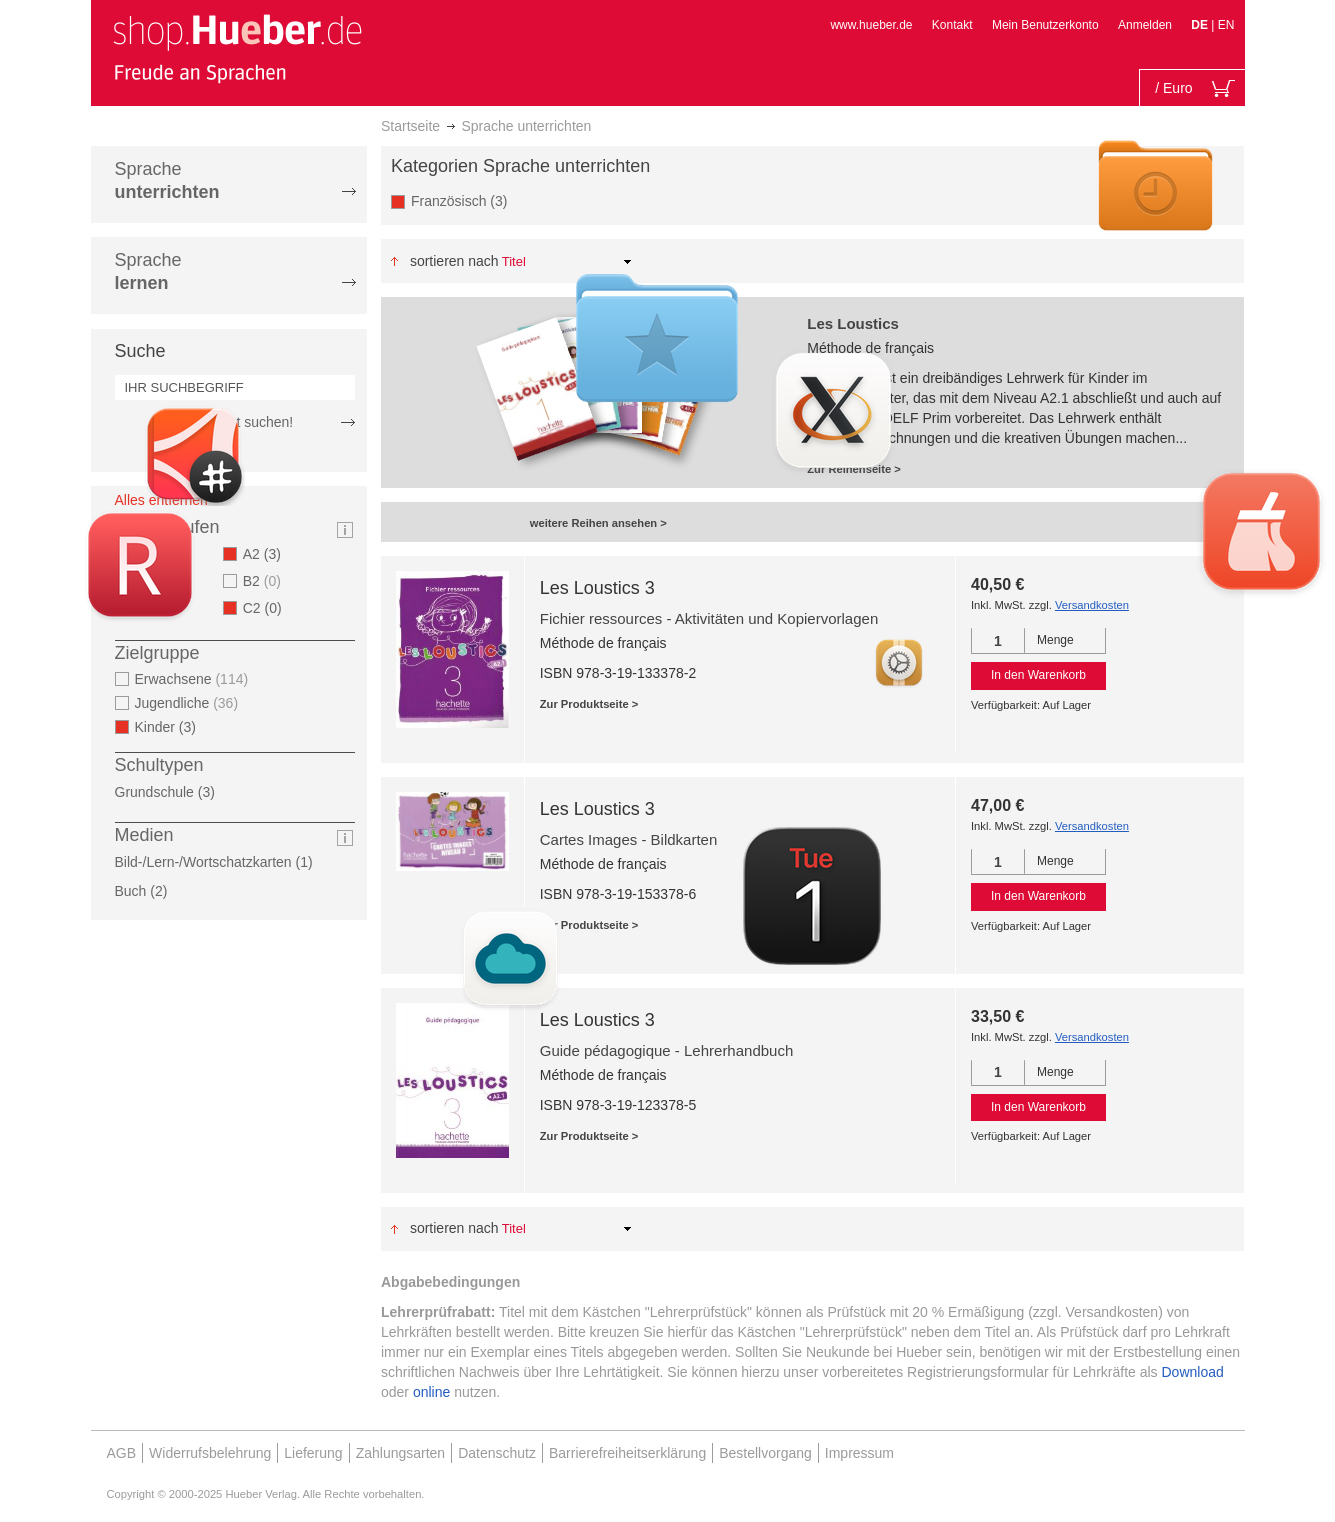 This screenshot has width=1335, height=1522. Describe the element at coordinates (657, 338) in the screenshot. I see `open your bookmarked files folder` at that location.